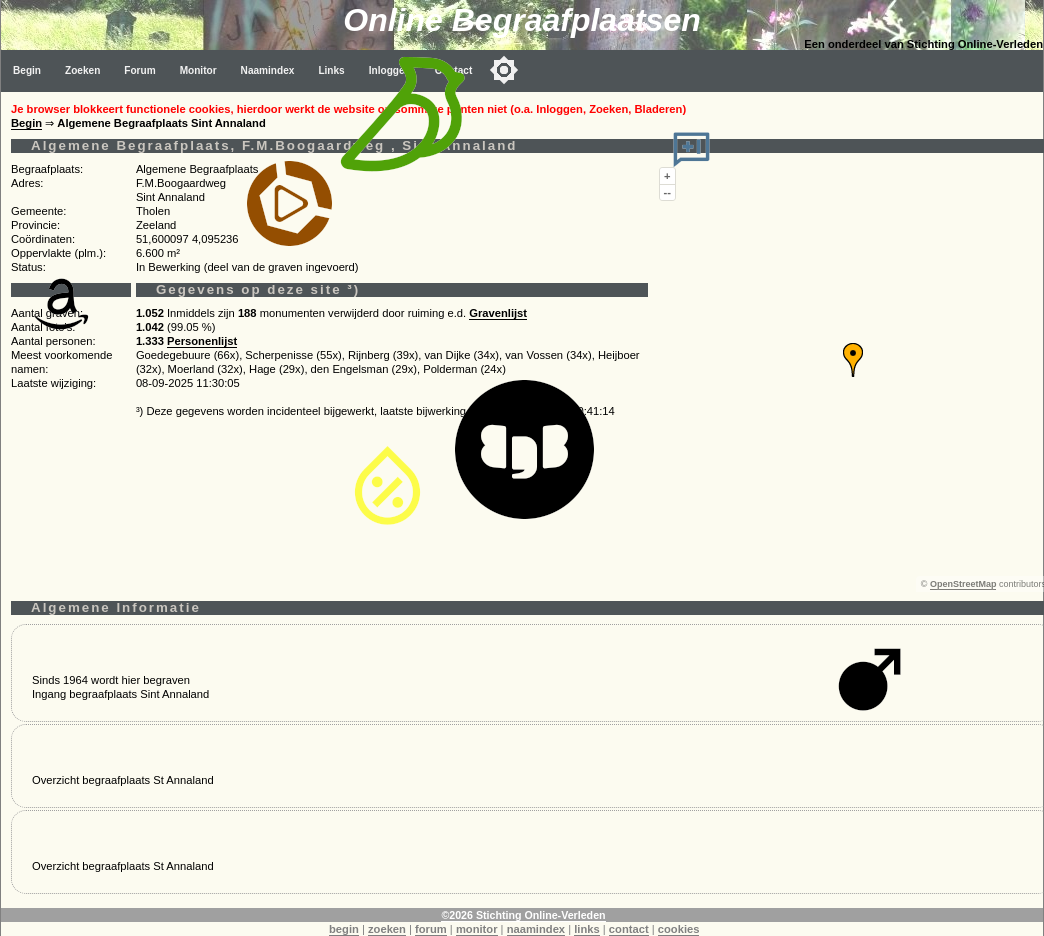  Describe the element at coordinates (691, 148) in the screenshot. I see `add a follow-up message to a conversation` at that location.